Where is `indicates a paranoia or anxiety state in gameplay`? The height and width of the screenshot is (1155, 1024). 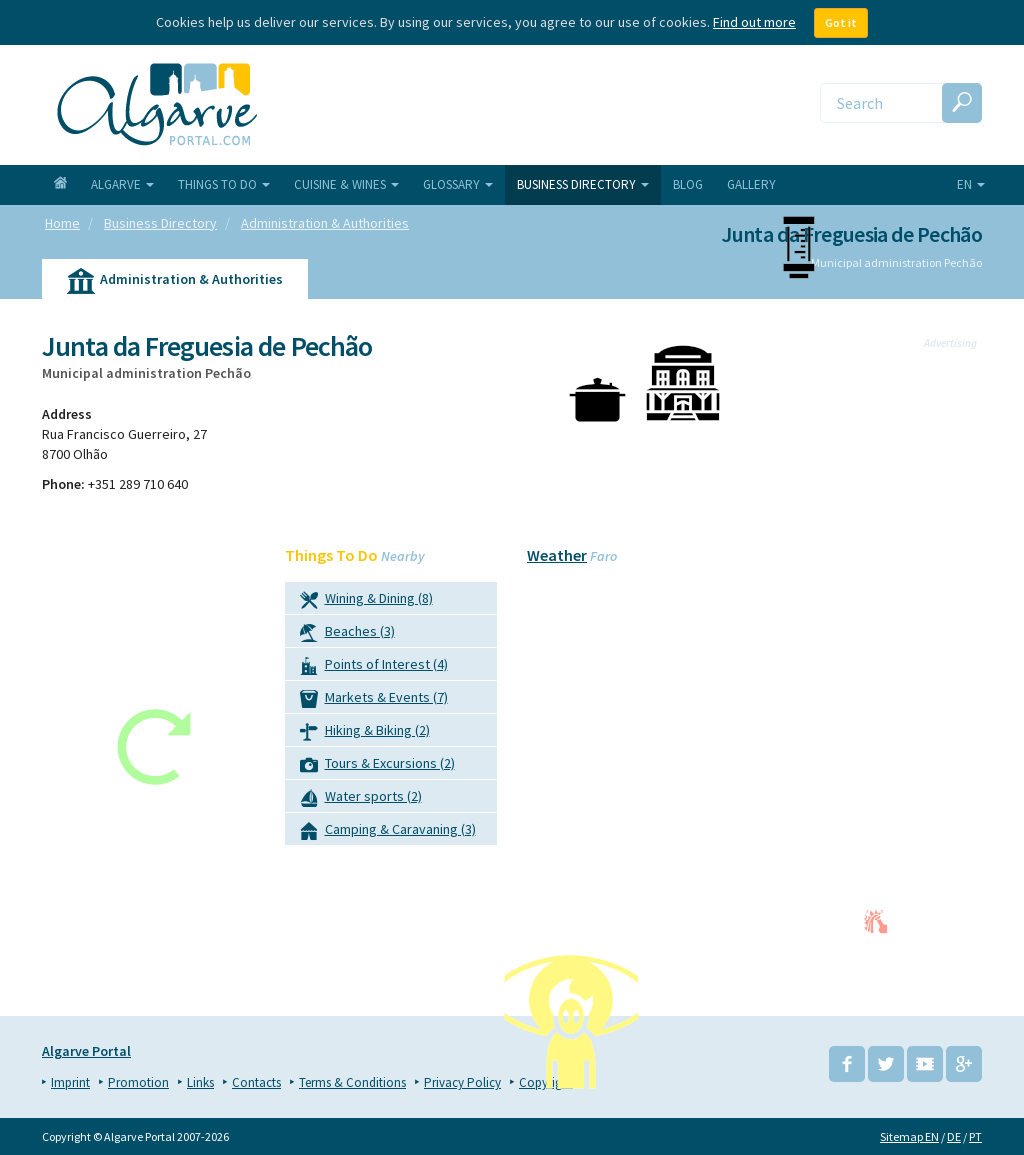
indicates a paranoia or anxiety state in gameplay is located at coordinates (571, 1022).